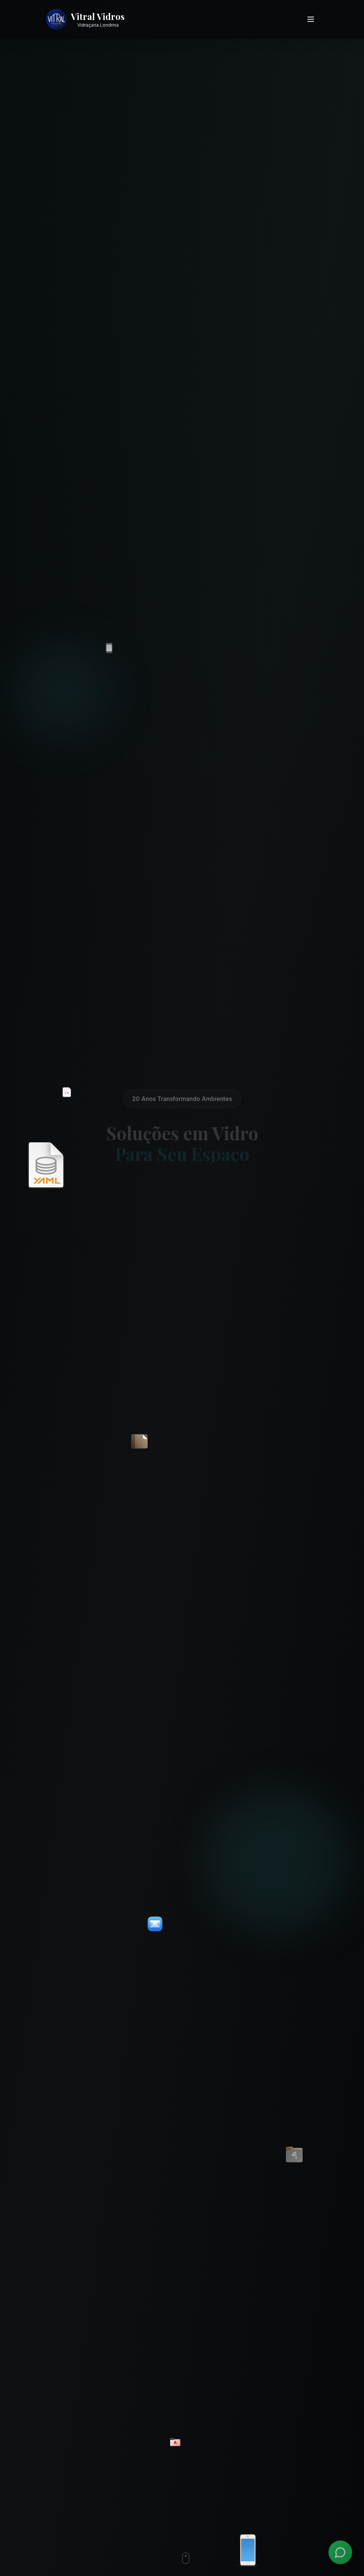  I want to click on change desktop wallpaper settings, so click(139, 1441).